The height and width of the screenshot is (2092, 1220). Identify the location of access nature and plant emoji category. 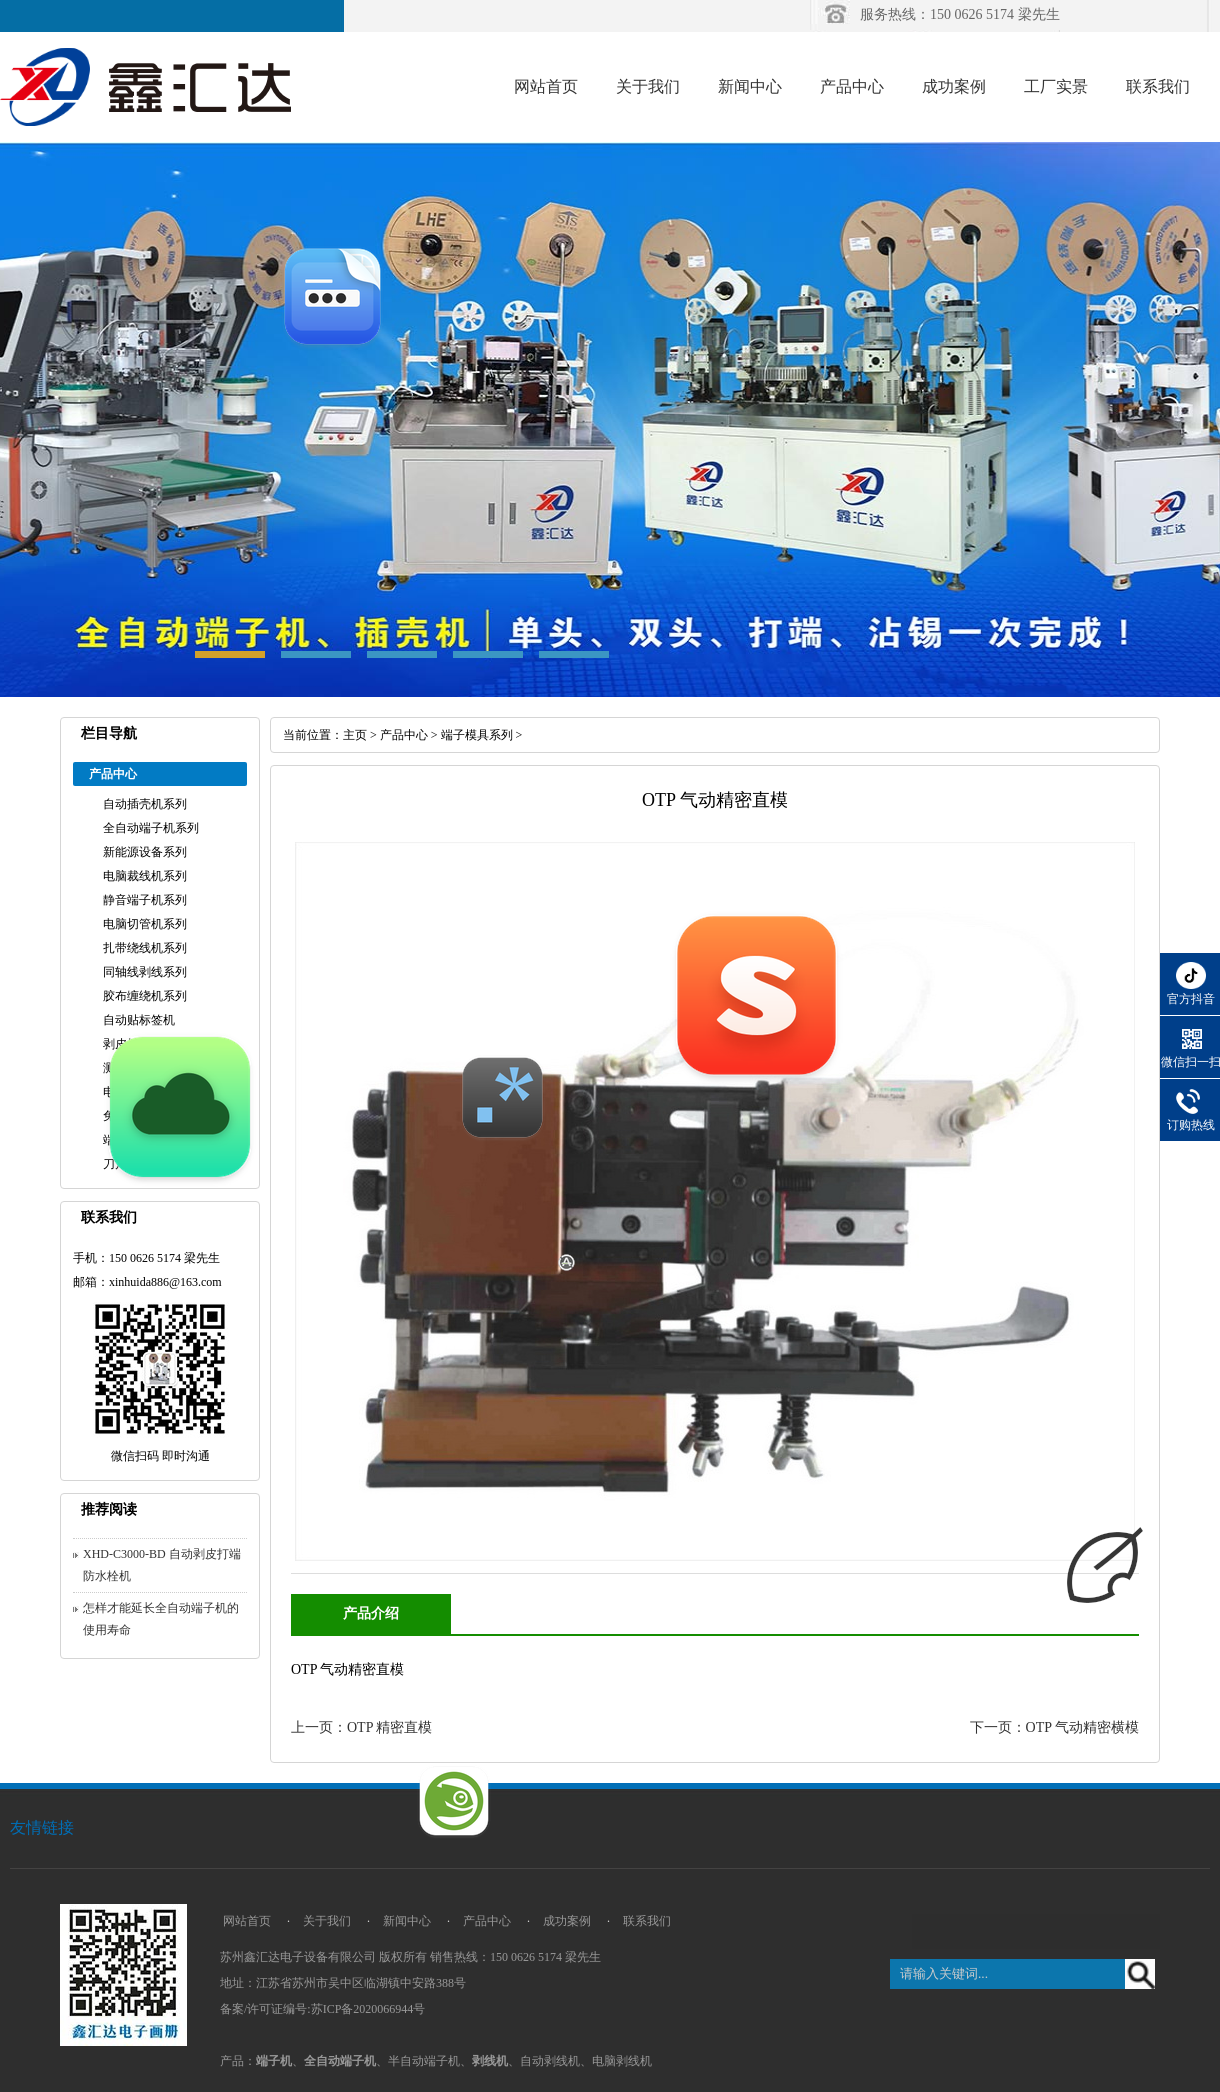
(1102, 1567).